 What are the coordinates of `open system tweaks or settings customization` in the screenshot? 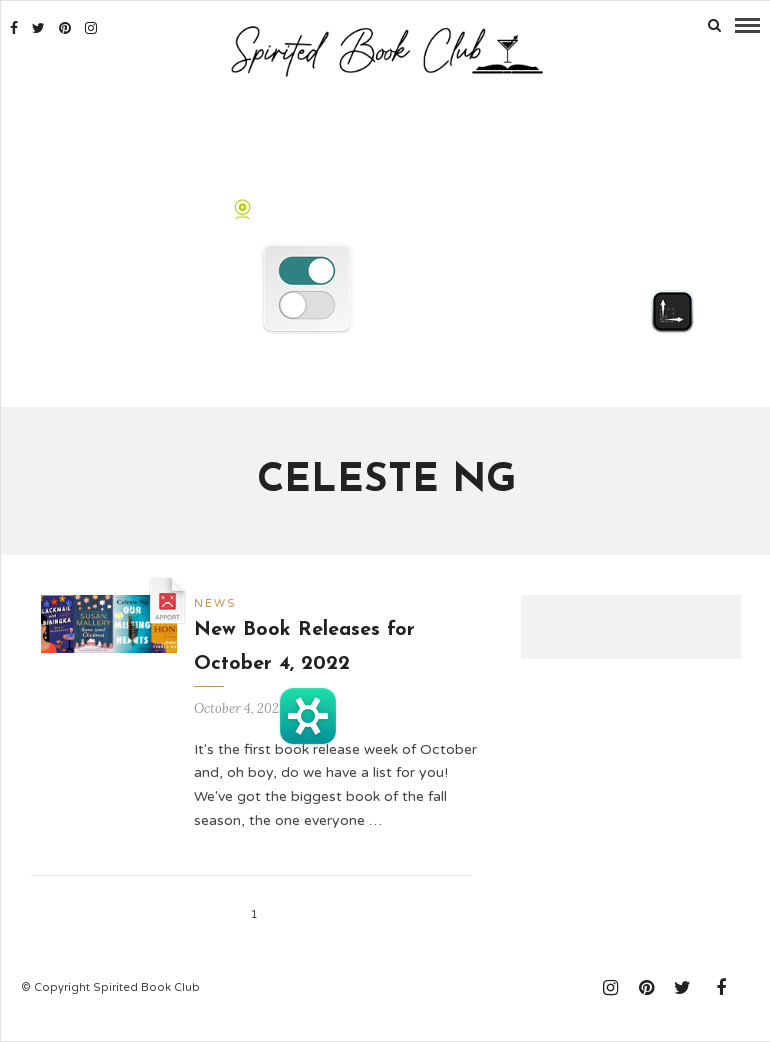 It's located at (307, 288).